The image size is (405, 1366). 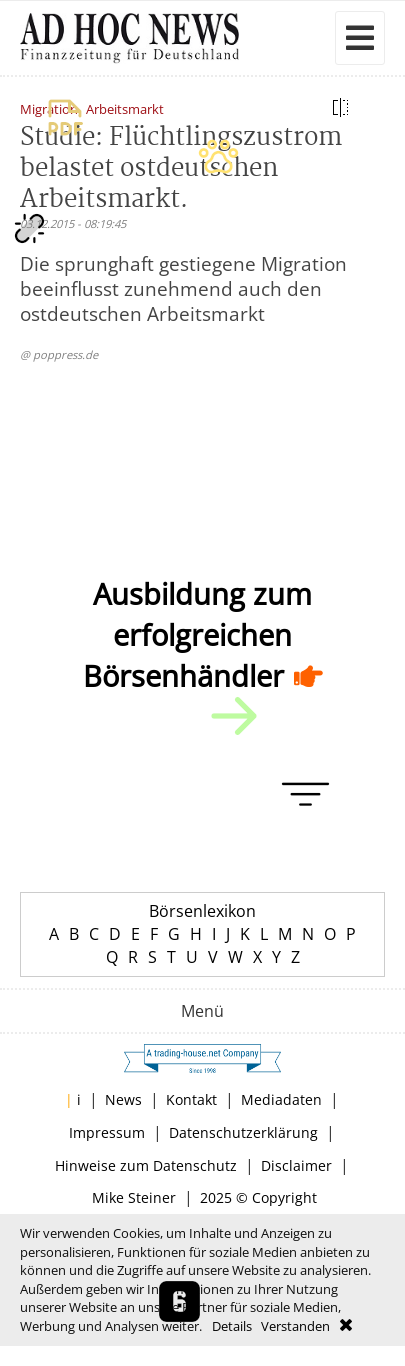 What do you see at coordinates (340, 107) in the screenshot?
I see `flip image horizontally` at bounding box center [340, 107].